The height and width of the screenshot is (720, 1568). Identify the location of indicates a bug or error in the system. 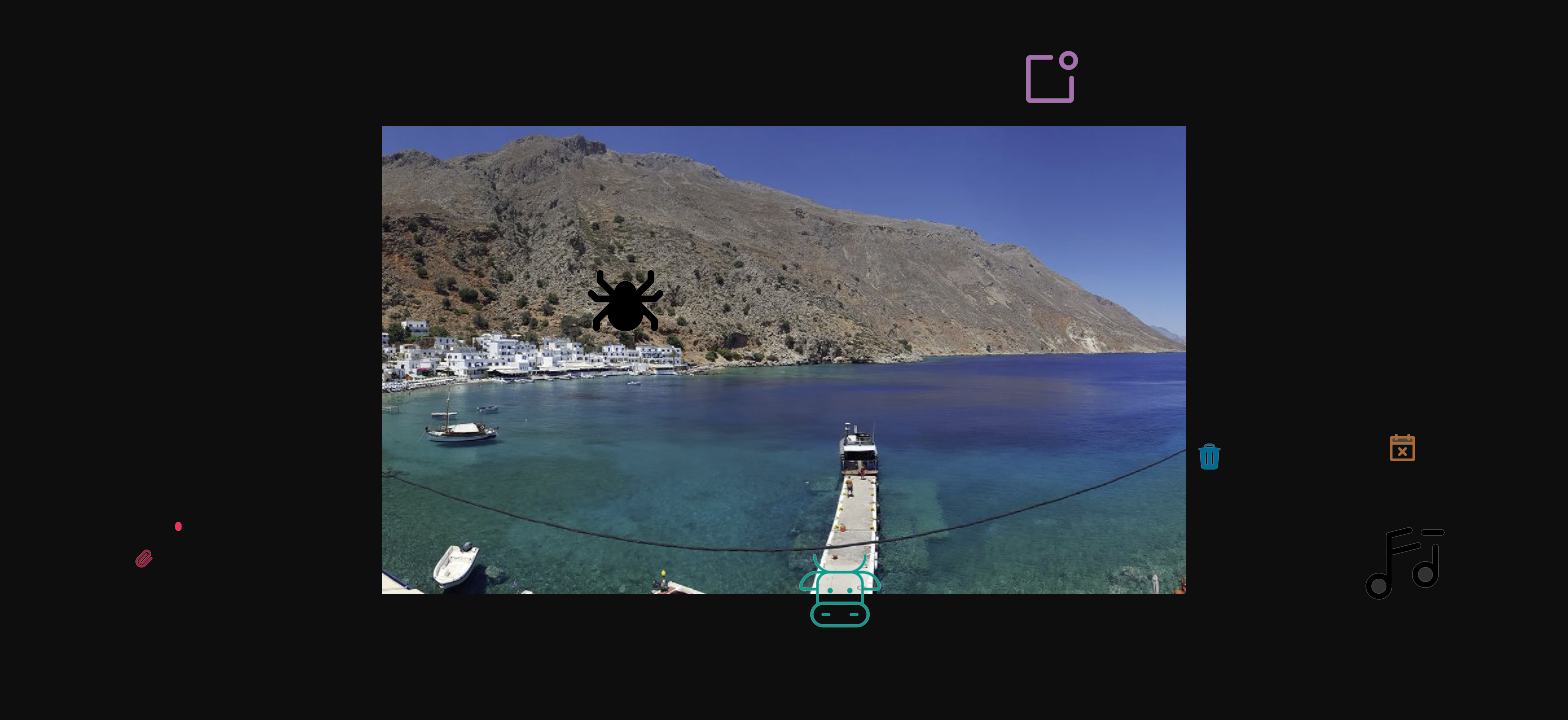
(625, 302).